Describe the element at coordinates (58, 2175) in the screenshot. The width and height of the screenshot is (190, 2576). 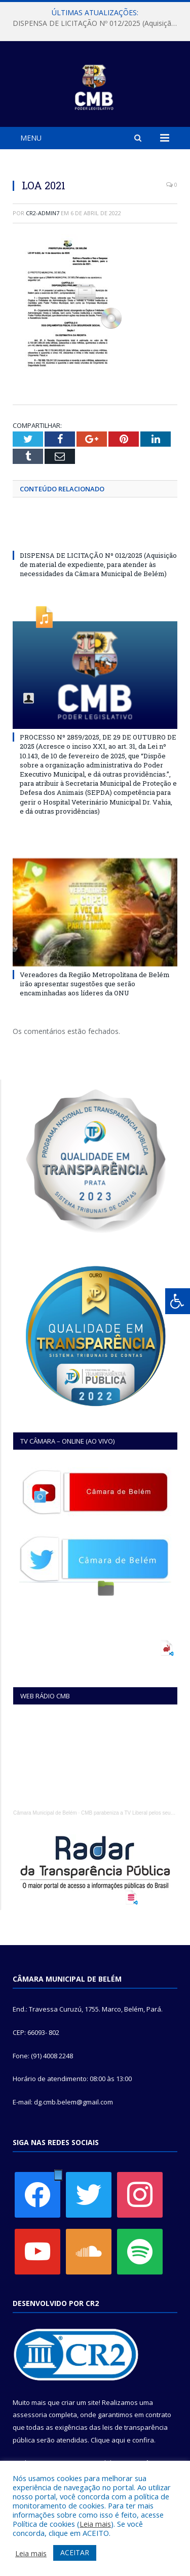
I see `indicates a connected iPad with cellular capability` at that location.